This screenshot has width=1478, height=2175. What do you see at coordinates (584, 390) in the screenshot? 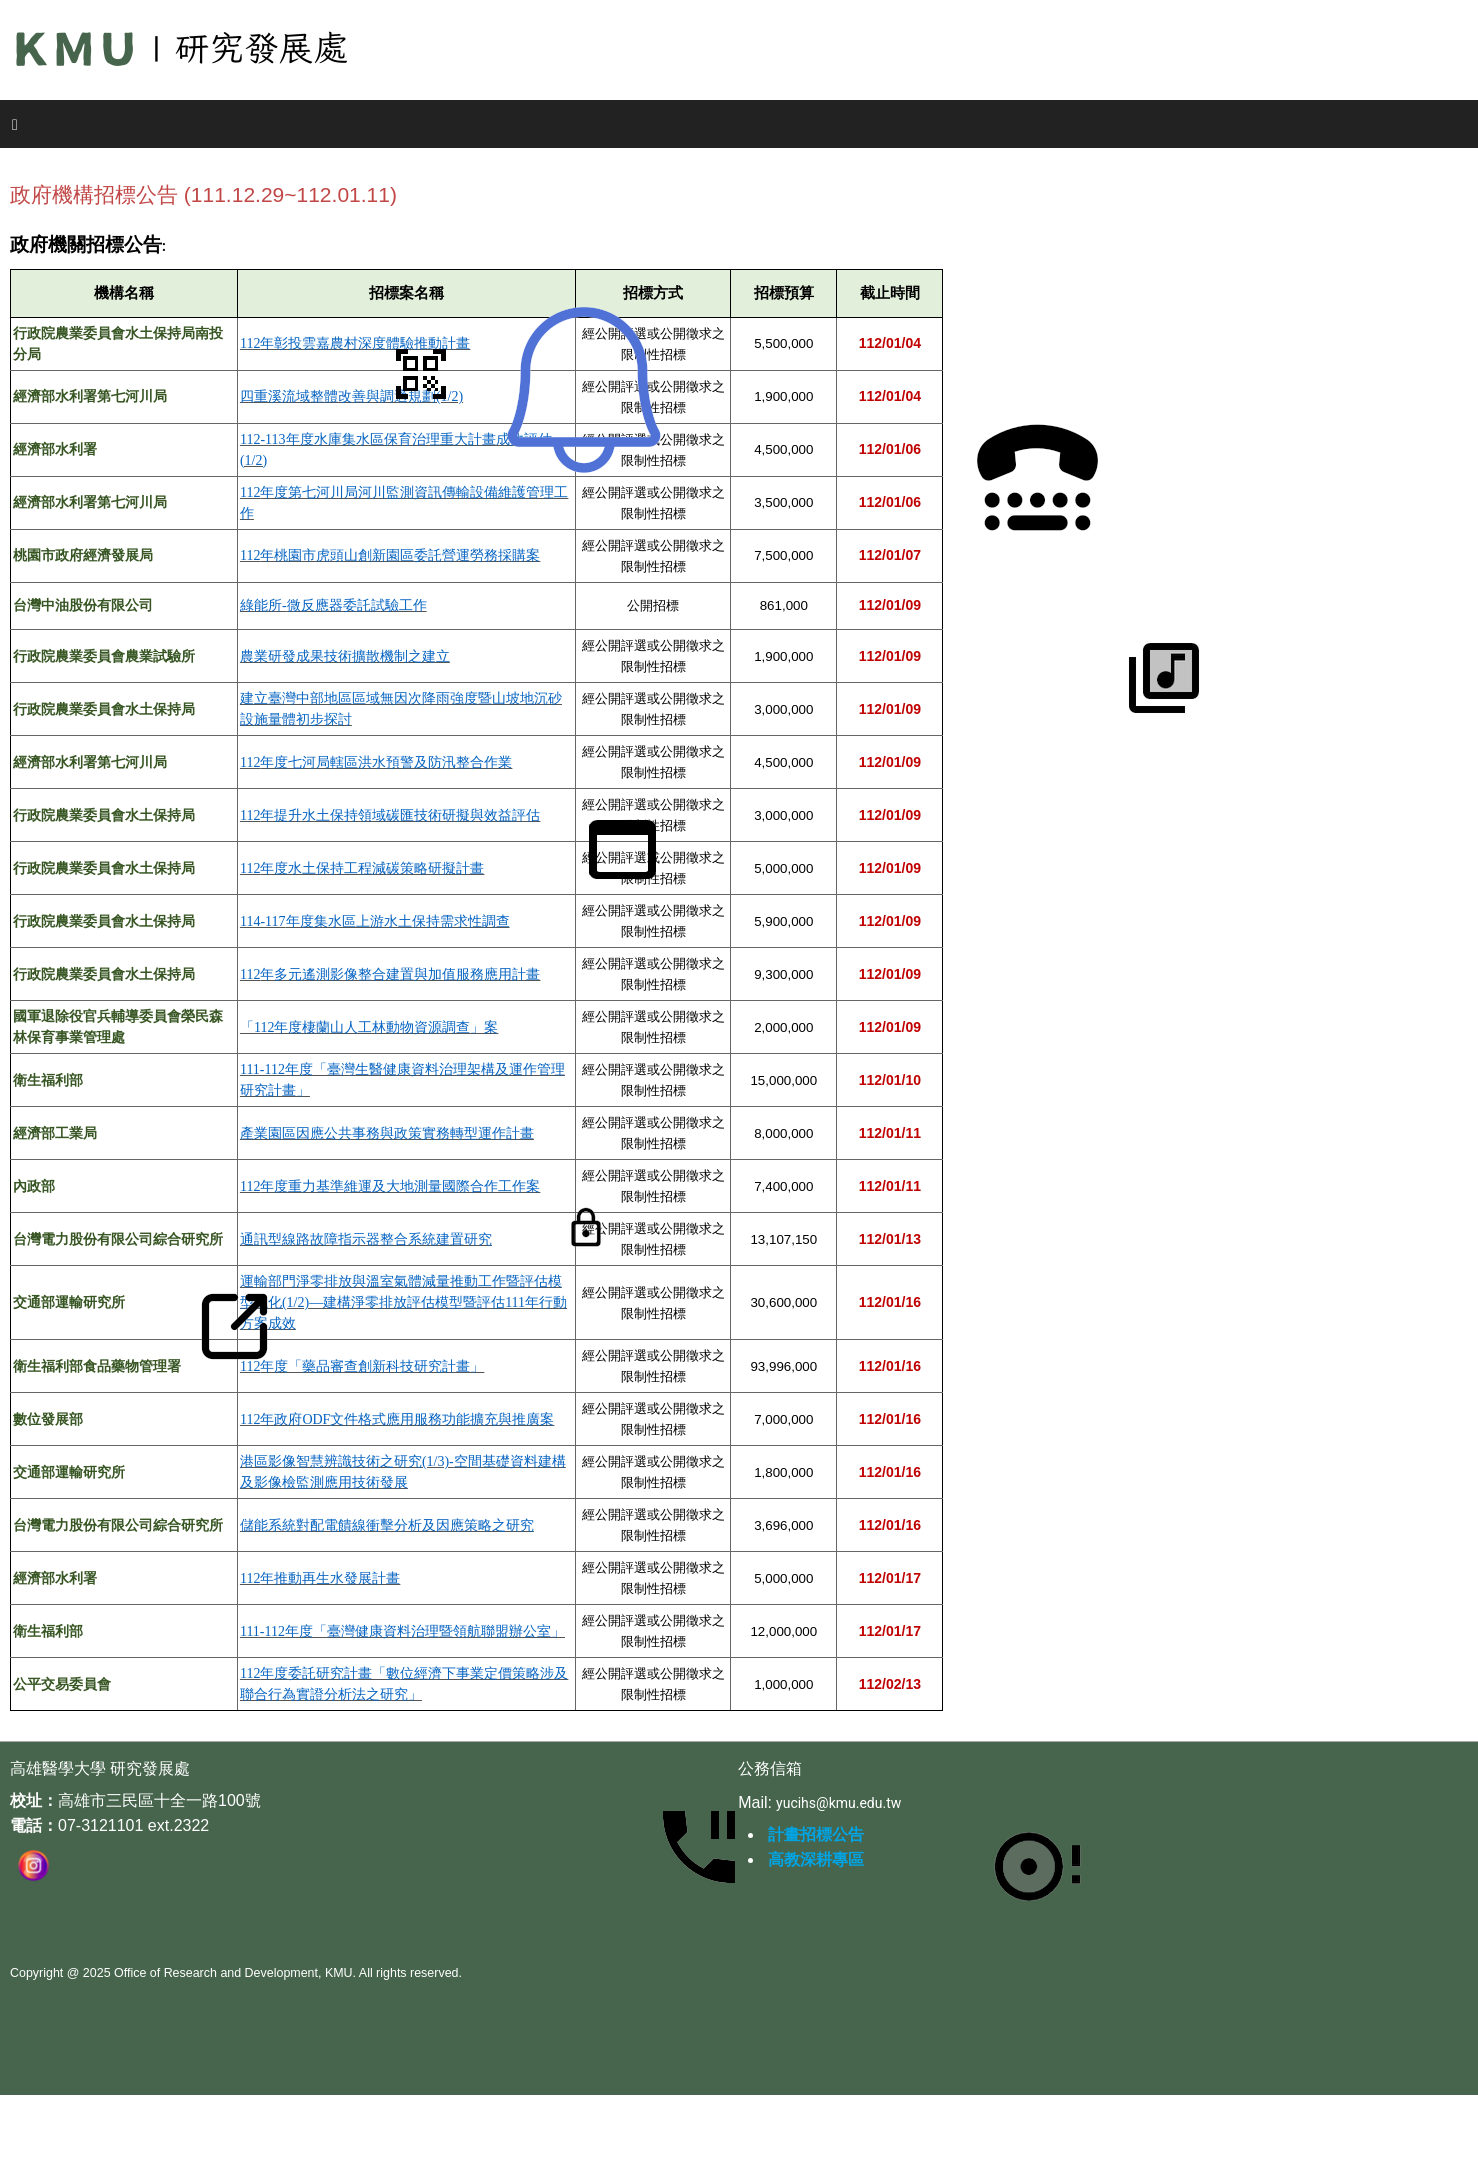
I see `view notifications` at bounding box center [584, 390].